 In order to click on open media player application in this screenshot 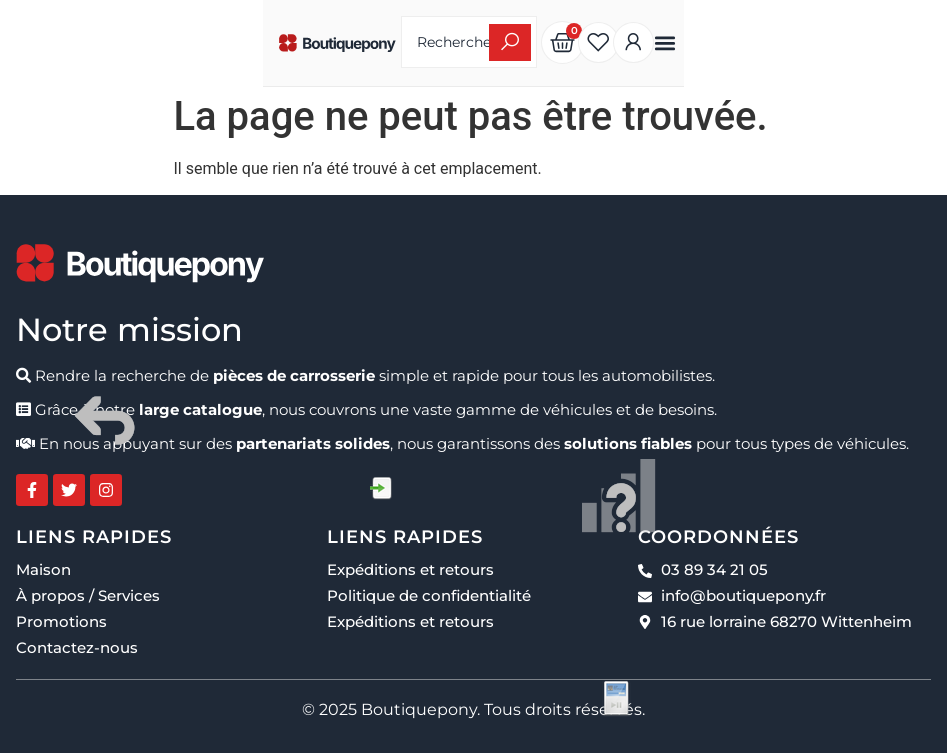, I will do `click(616, 698)`.